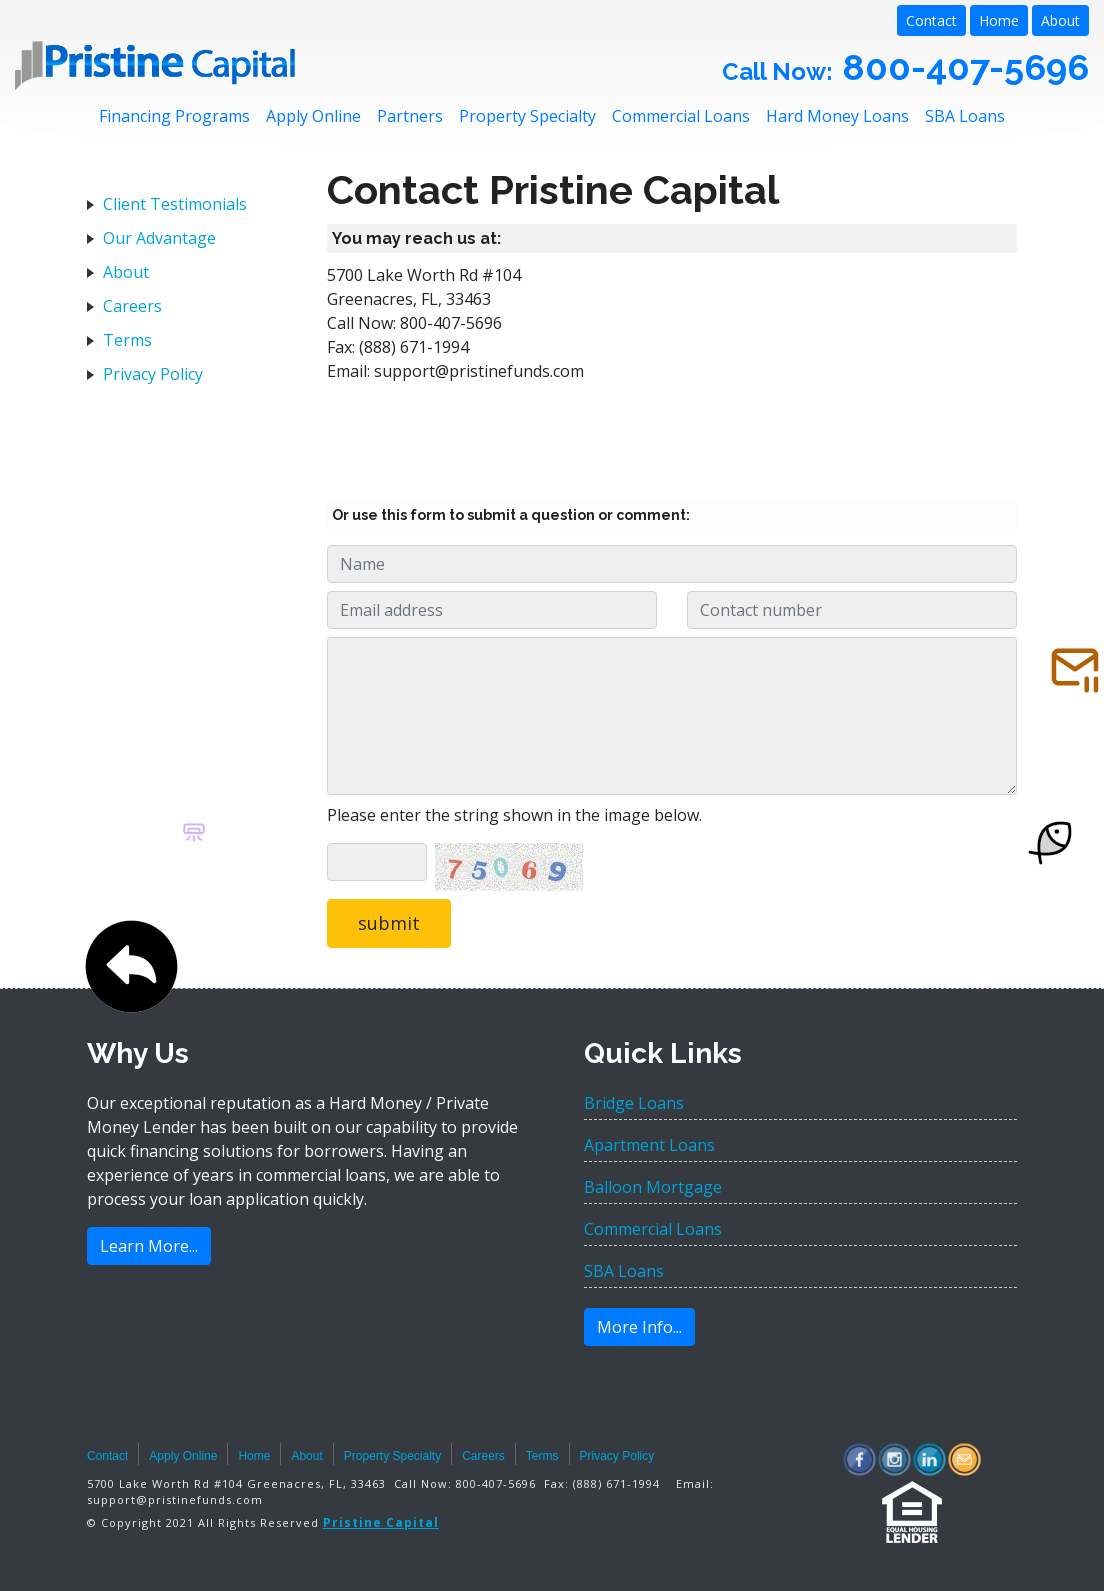 This screenshot has width=1104, height=1591. Describe the element at coordinates (1051, 841) in the screenshot. I see `browse seafood or fish-related content` at that location.